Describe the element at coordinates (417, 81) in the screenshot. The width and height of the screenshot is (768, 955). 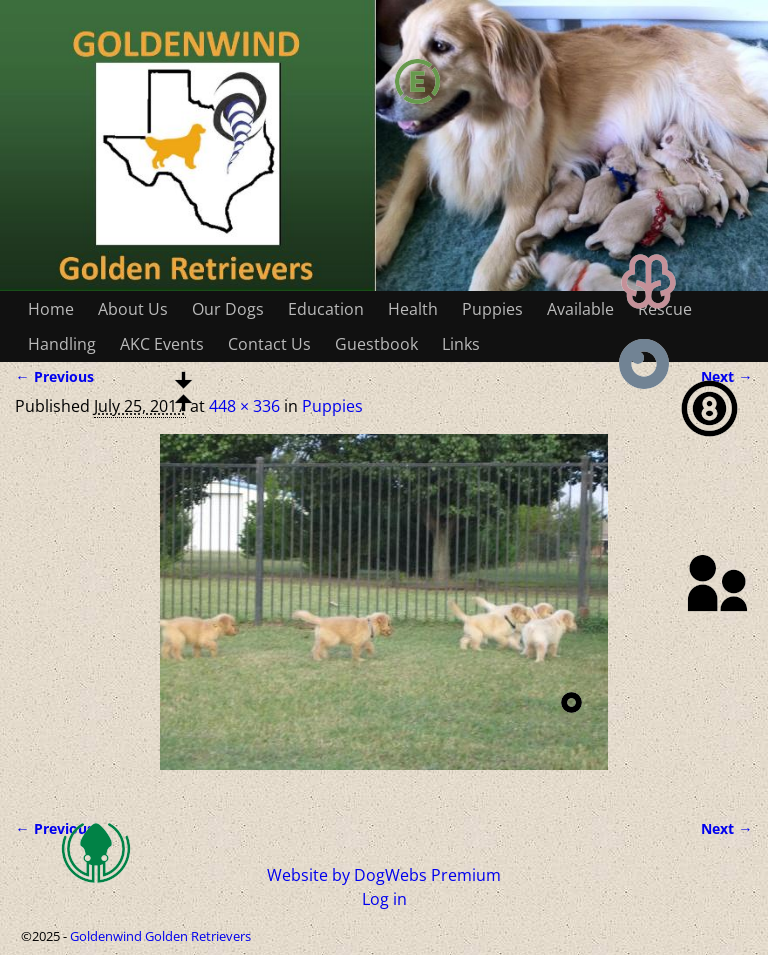
I see `open the Expensify app` at that location.